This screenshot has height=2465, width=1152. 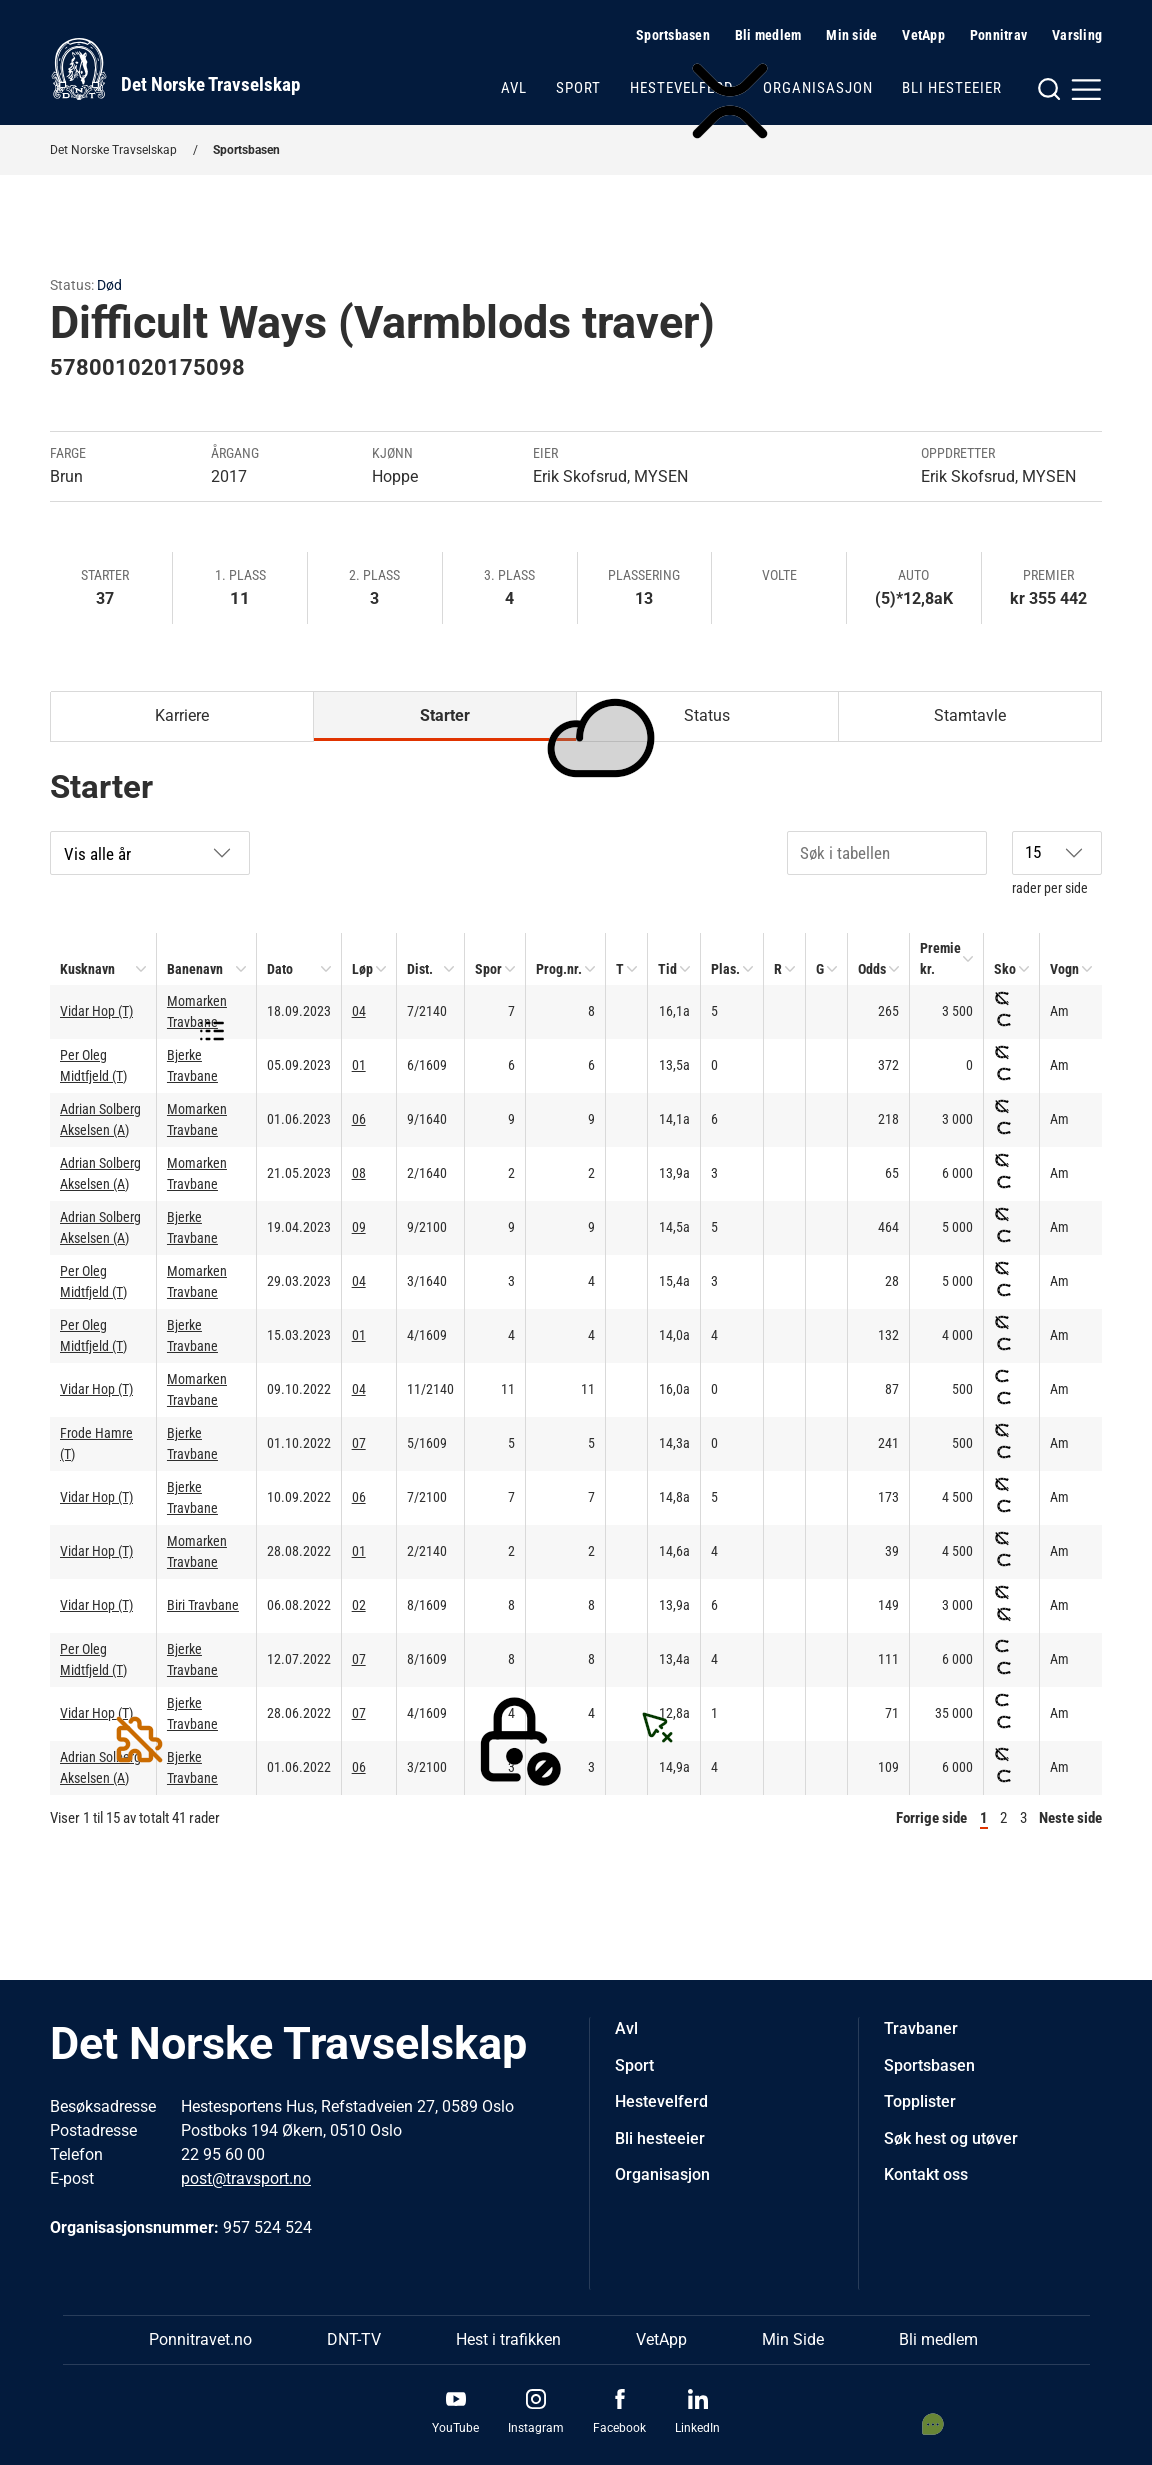 What do you see at coordinates (730, 101) in the screenshot?
I see `XRP cryptocurrency symbol` at bounding box center [730, 101].